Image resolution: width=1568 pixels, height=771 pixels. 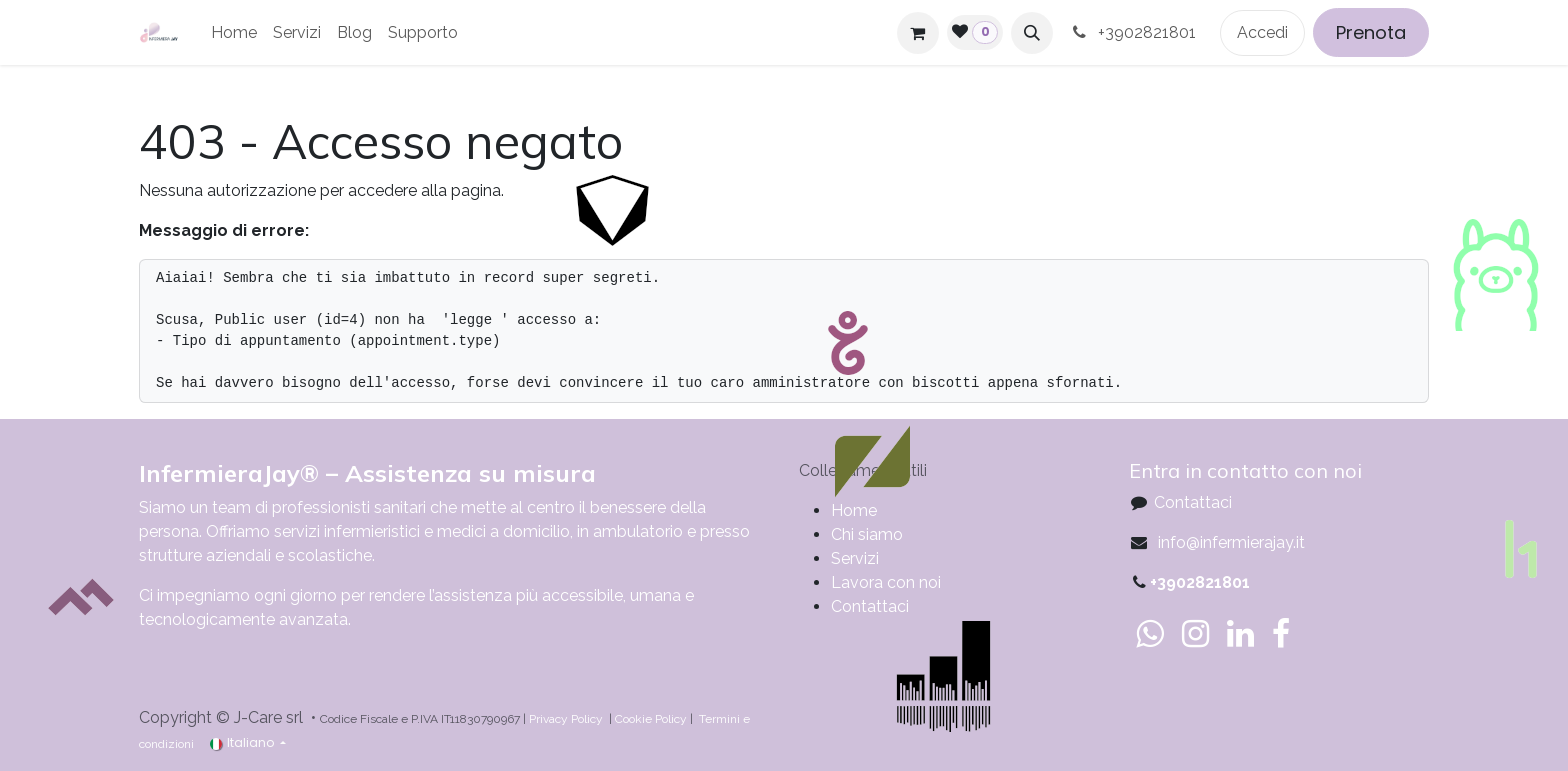 What do you see at coordinates (1521, 549) in the screenshot?
I see `visit hackerone bug bounty platform` at bounding box center [1521, 549].